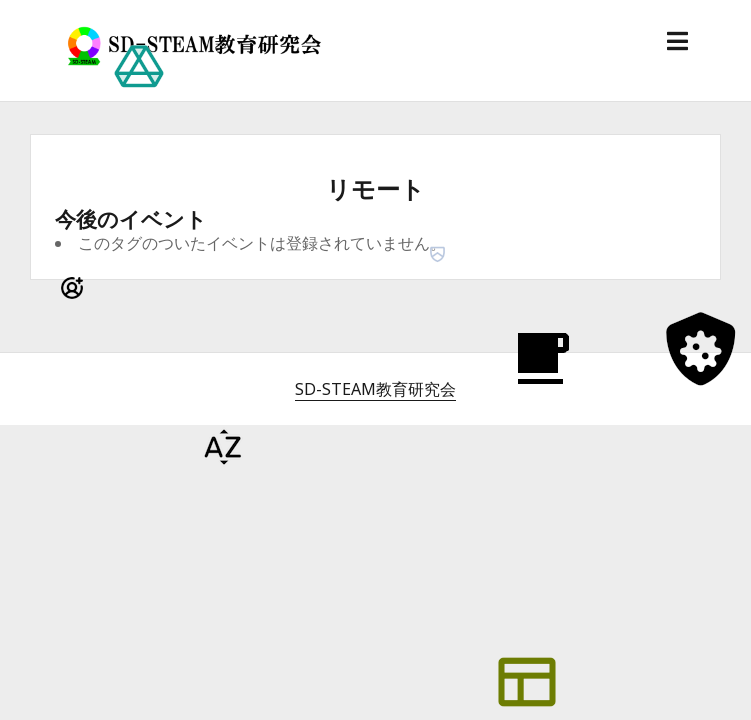  What do you see at coordinates (223, 447) in the screenshot?
I see `sort items alphabetically` at bounding box center [223, 447].